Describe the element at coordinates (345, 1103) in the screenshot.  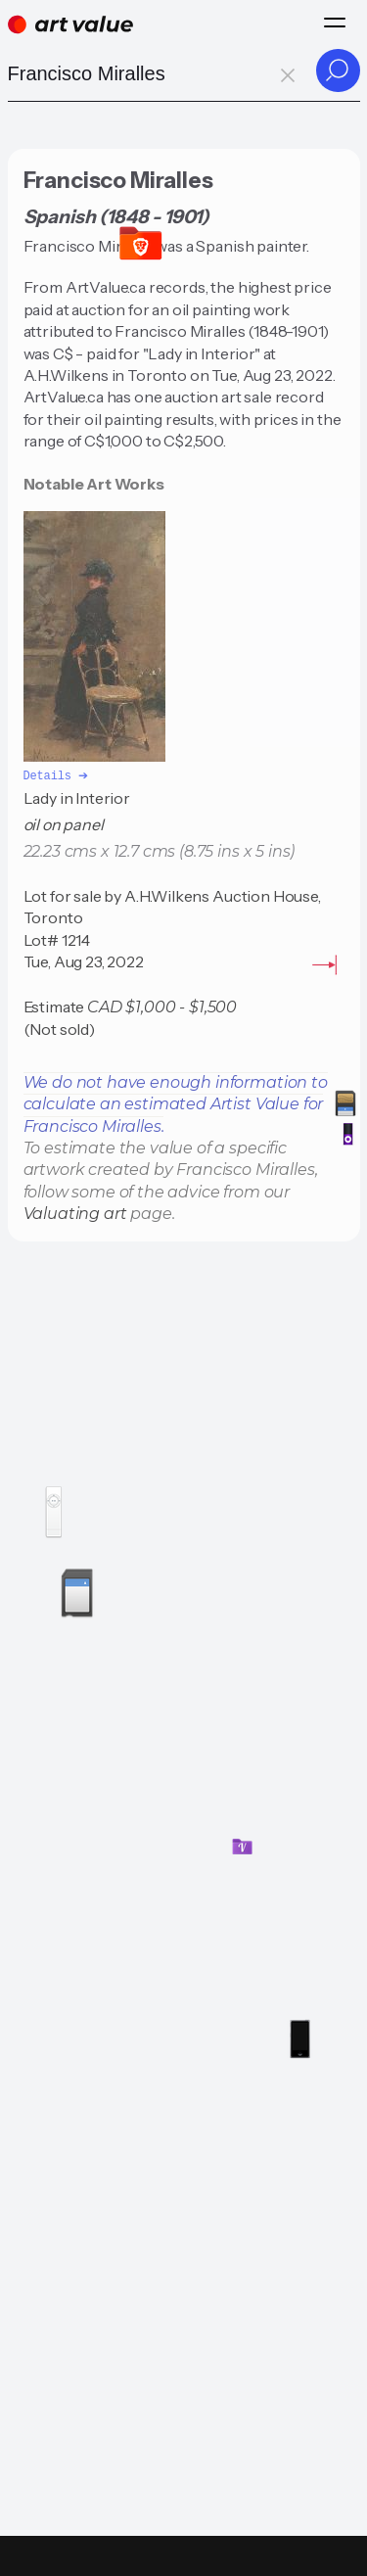
I see `access removable storage device` at that location.